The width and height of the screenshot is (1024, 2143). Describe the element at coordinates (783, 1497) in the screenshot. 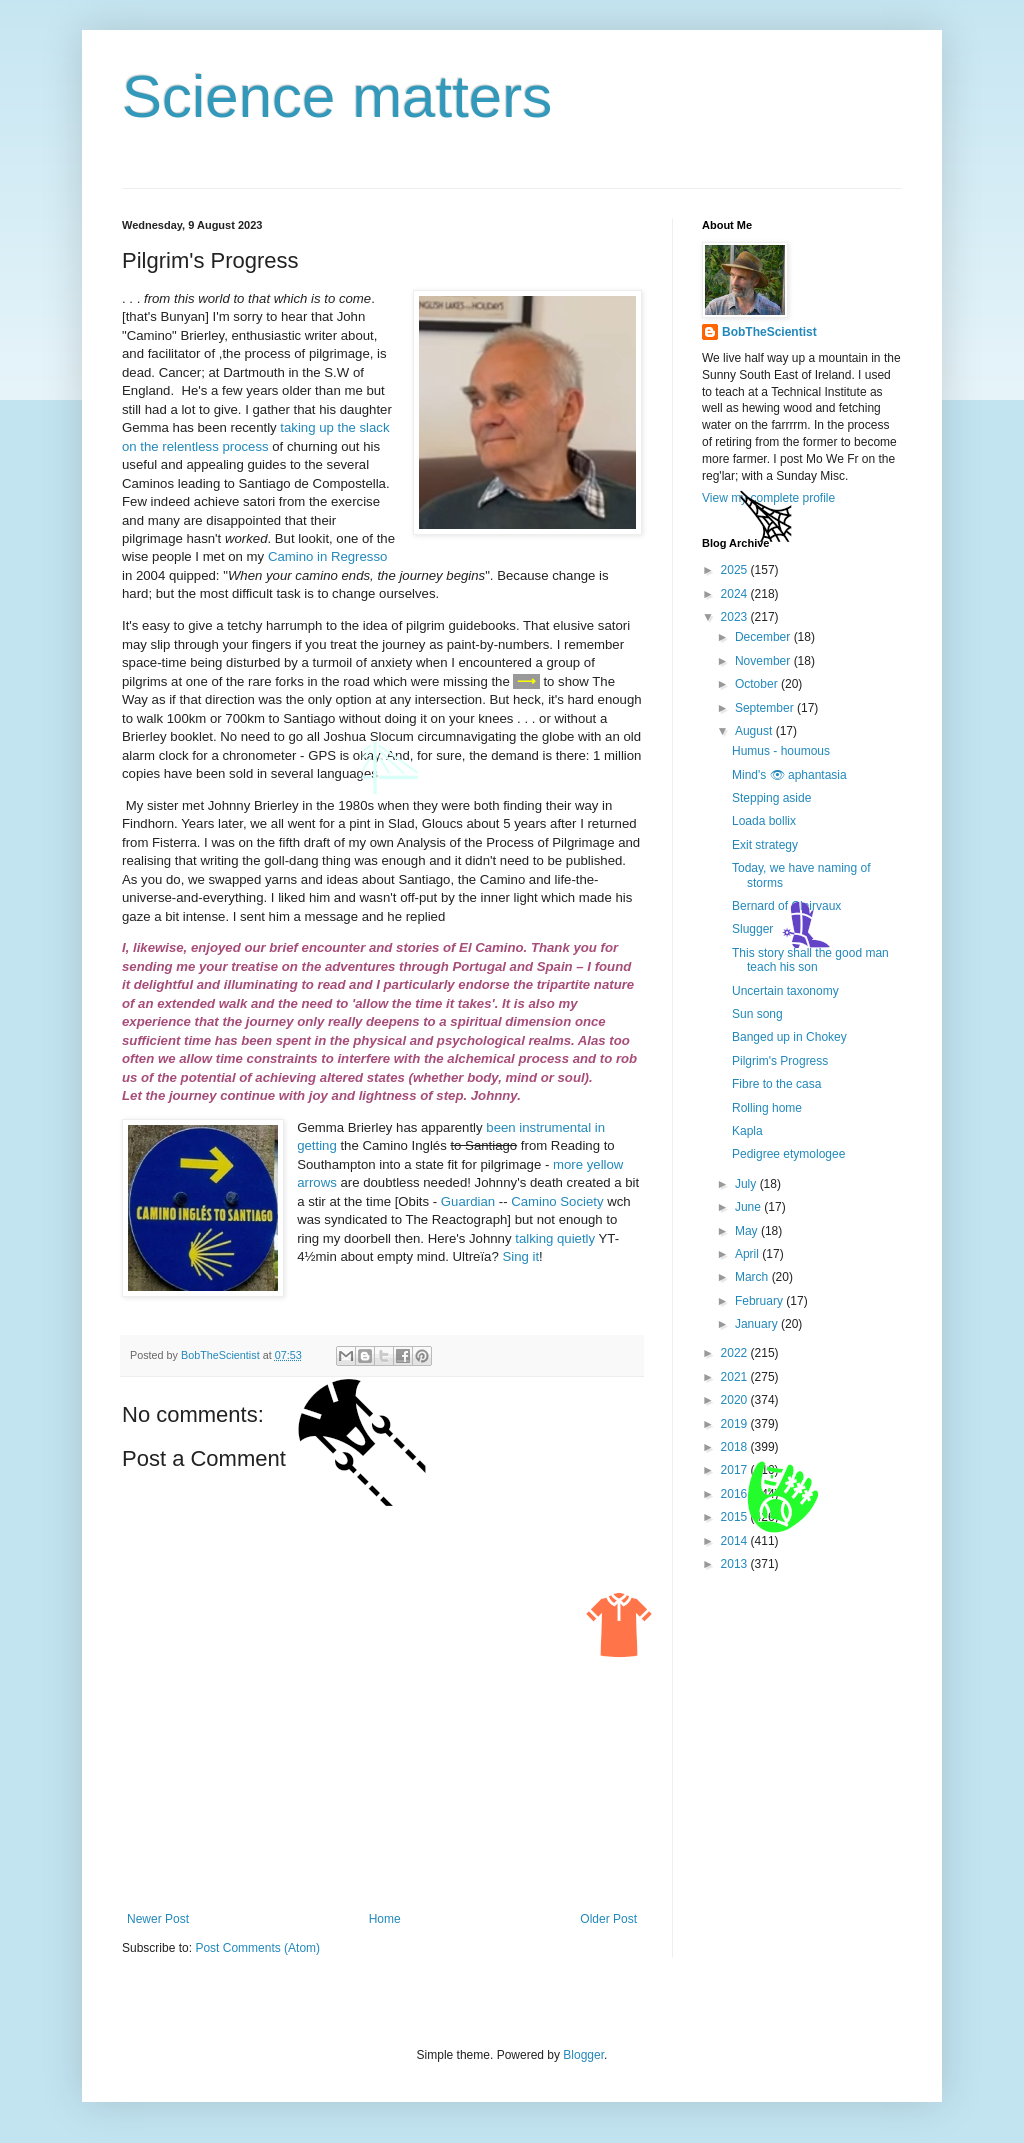

I see `baseball or softball category` at that location.